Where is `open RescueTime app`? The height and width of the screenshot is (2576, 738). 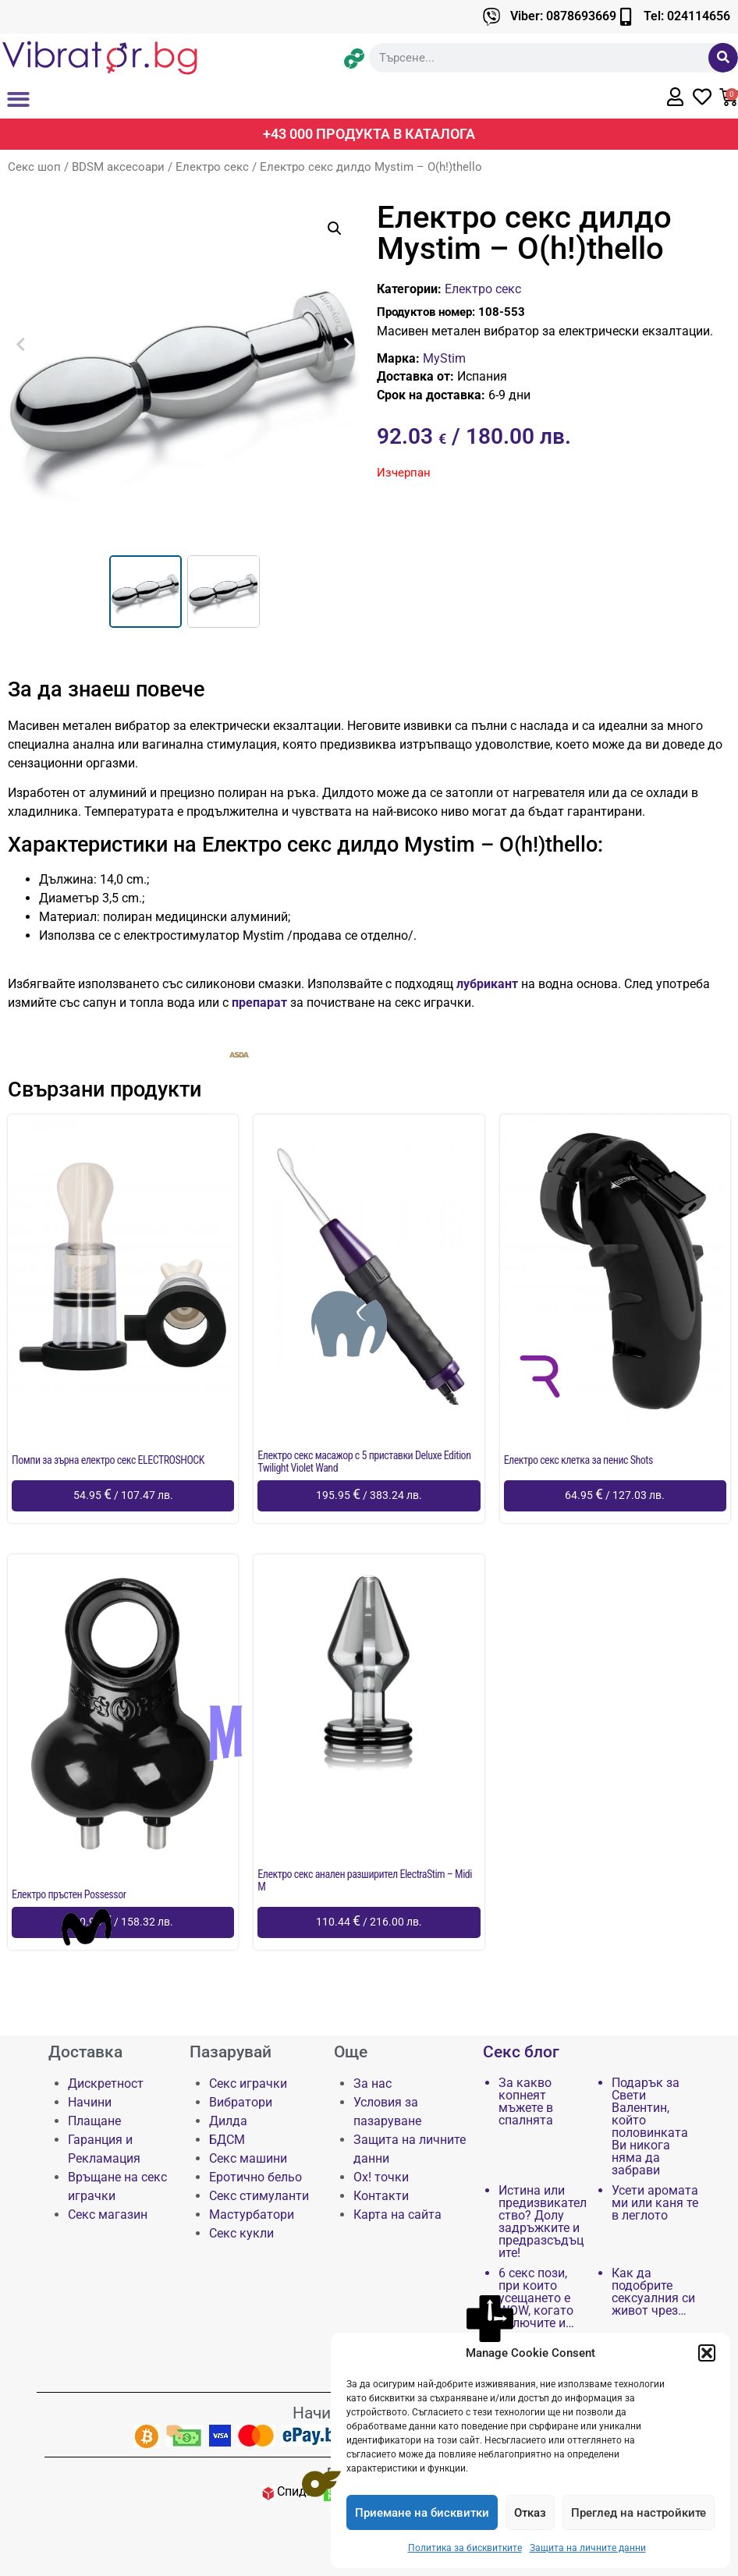 open RescueTime app is located at coordinates (490, 2319).